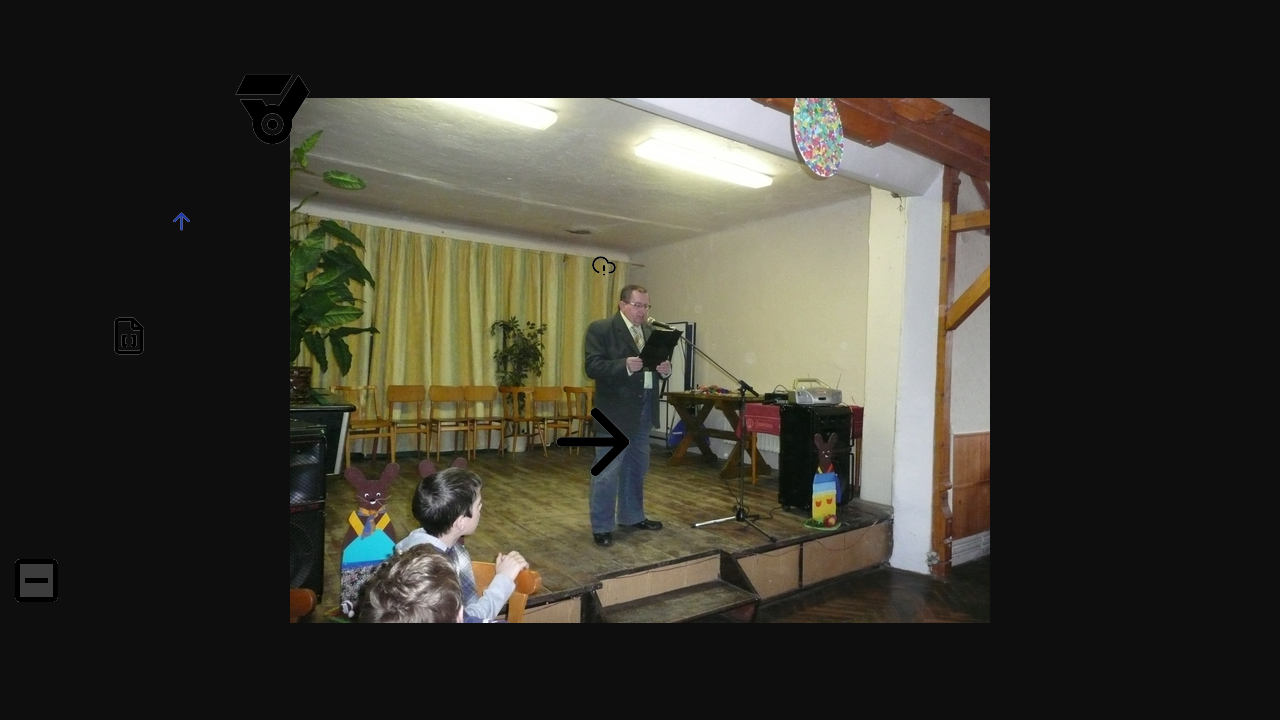 Image resolution: width=1280 pixels, height=720 pixels. Describe the element at coordinates (36, 580) in the screenshot. I see `indicates partial selection in a group of items` at that location.